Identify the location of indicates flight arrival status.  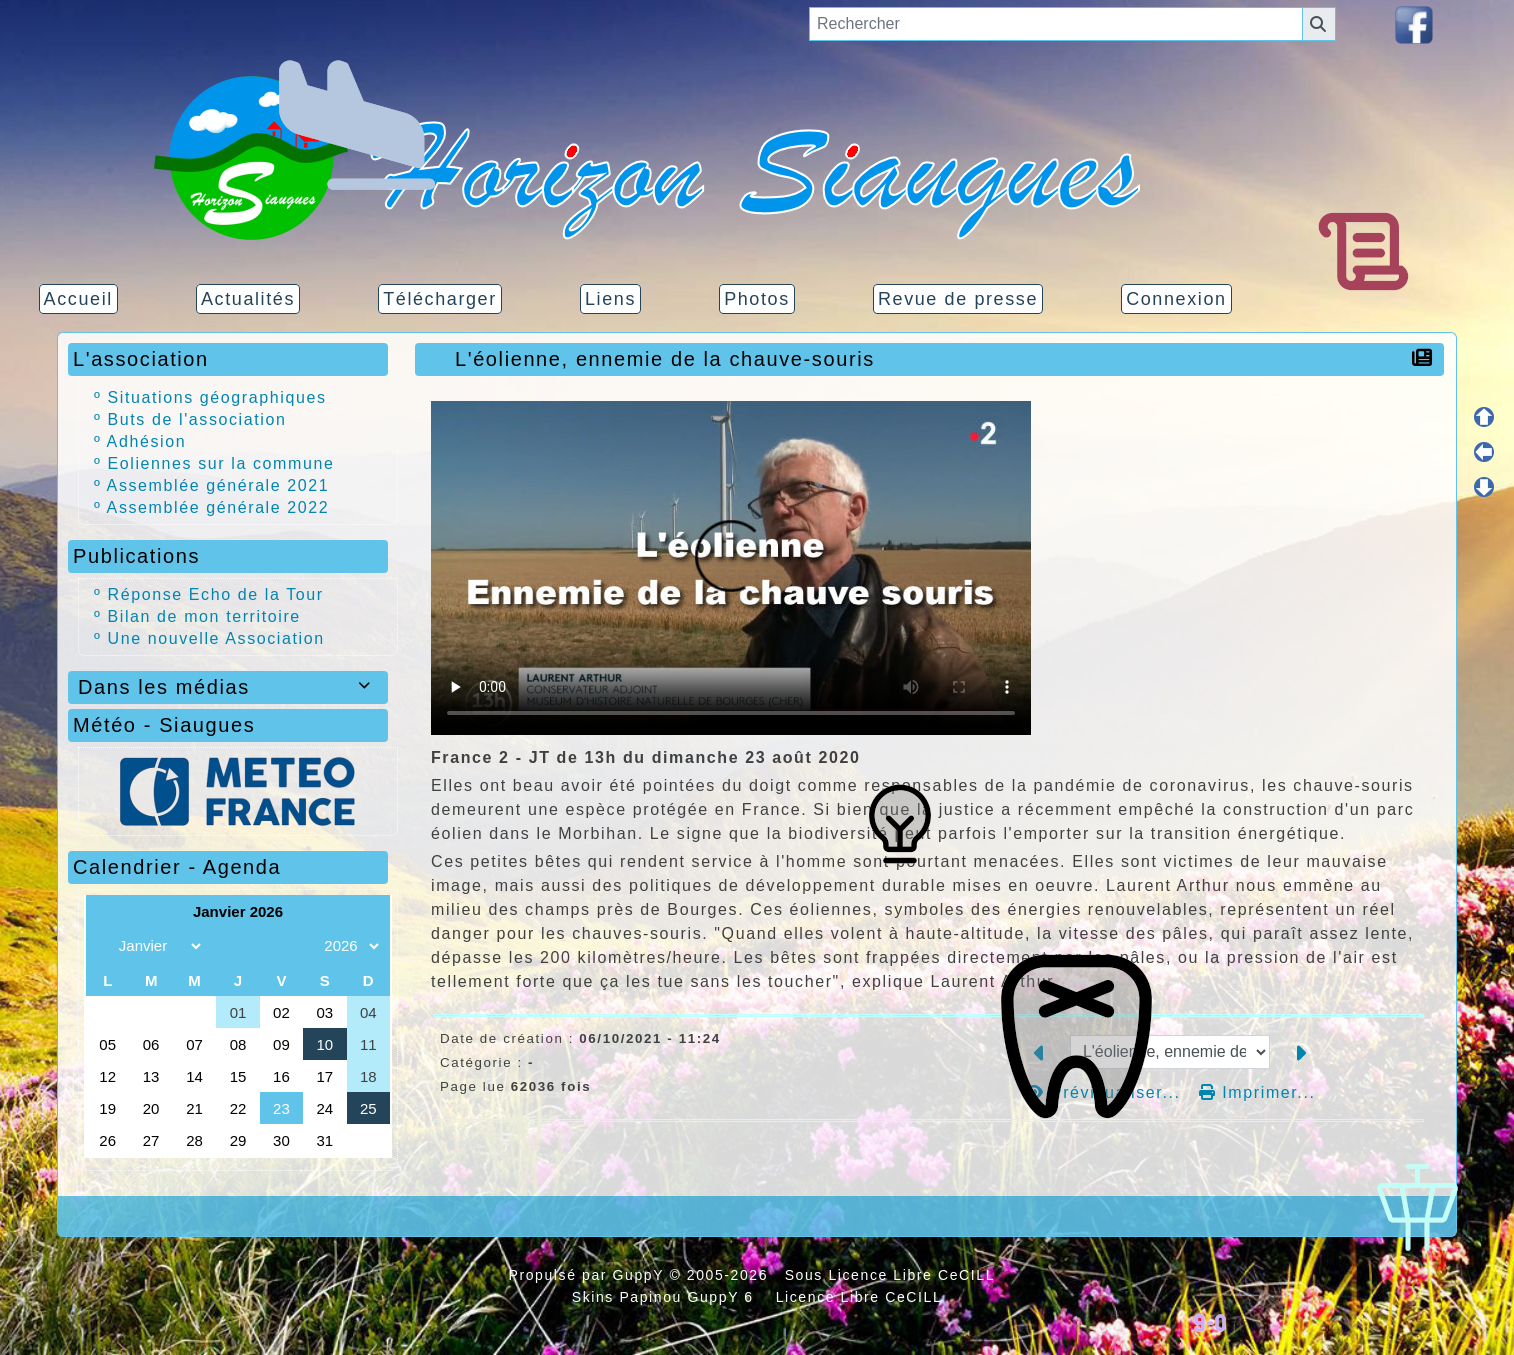
(349, 125).